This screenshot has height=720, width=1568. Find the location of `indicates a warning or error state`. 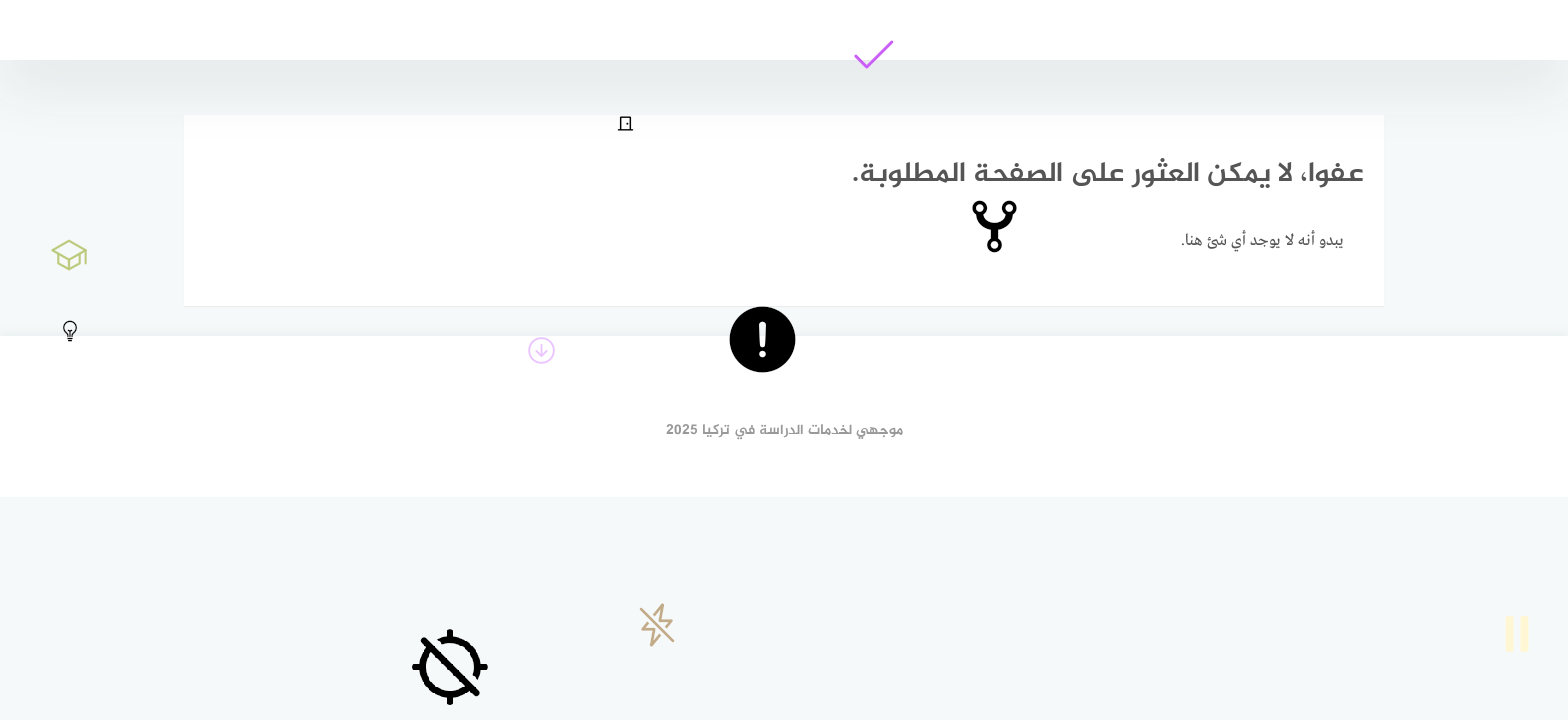

indicates a warning or error state is located at coordinates (762, 339).